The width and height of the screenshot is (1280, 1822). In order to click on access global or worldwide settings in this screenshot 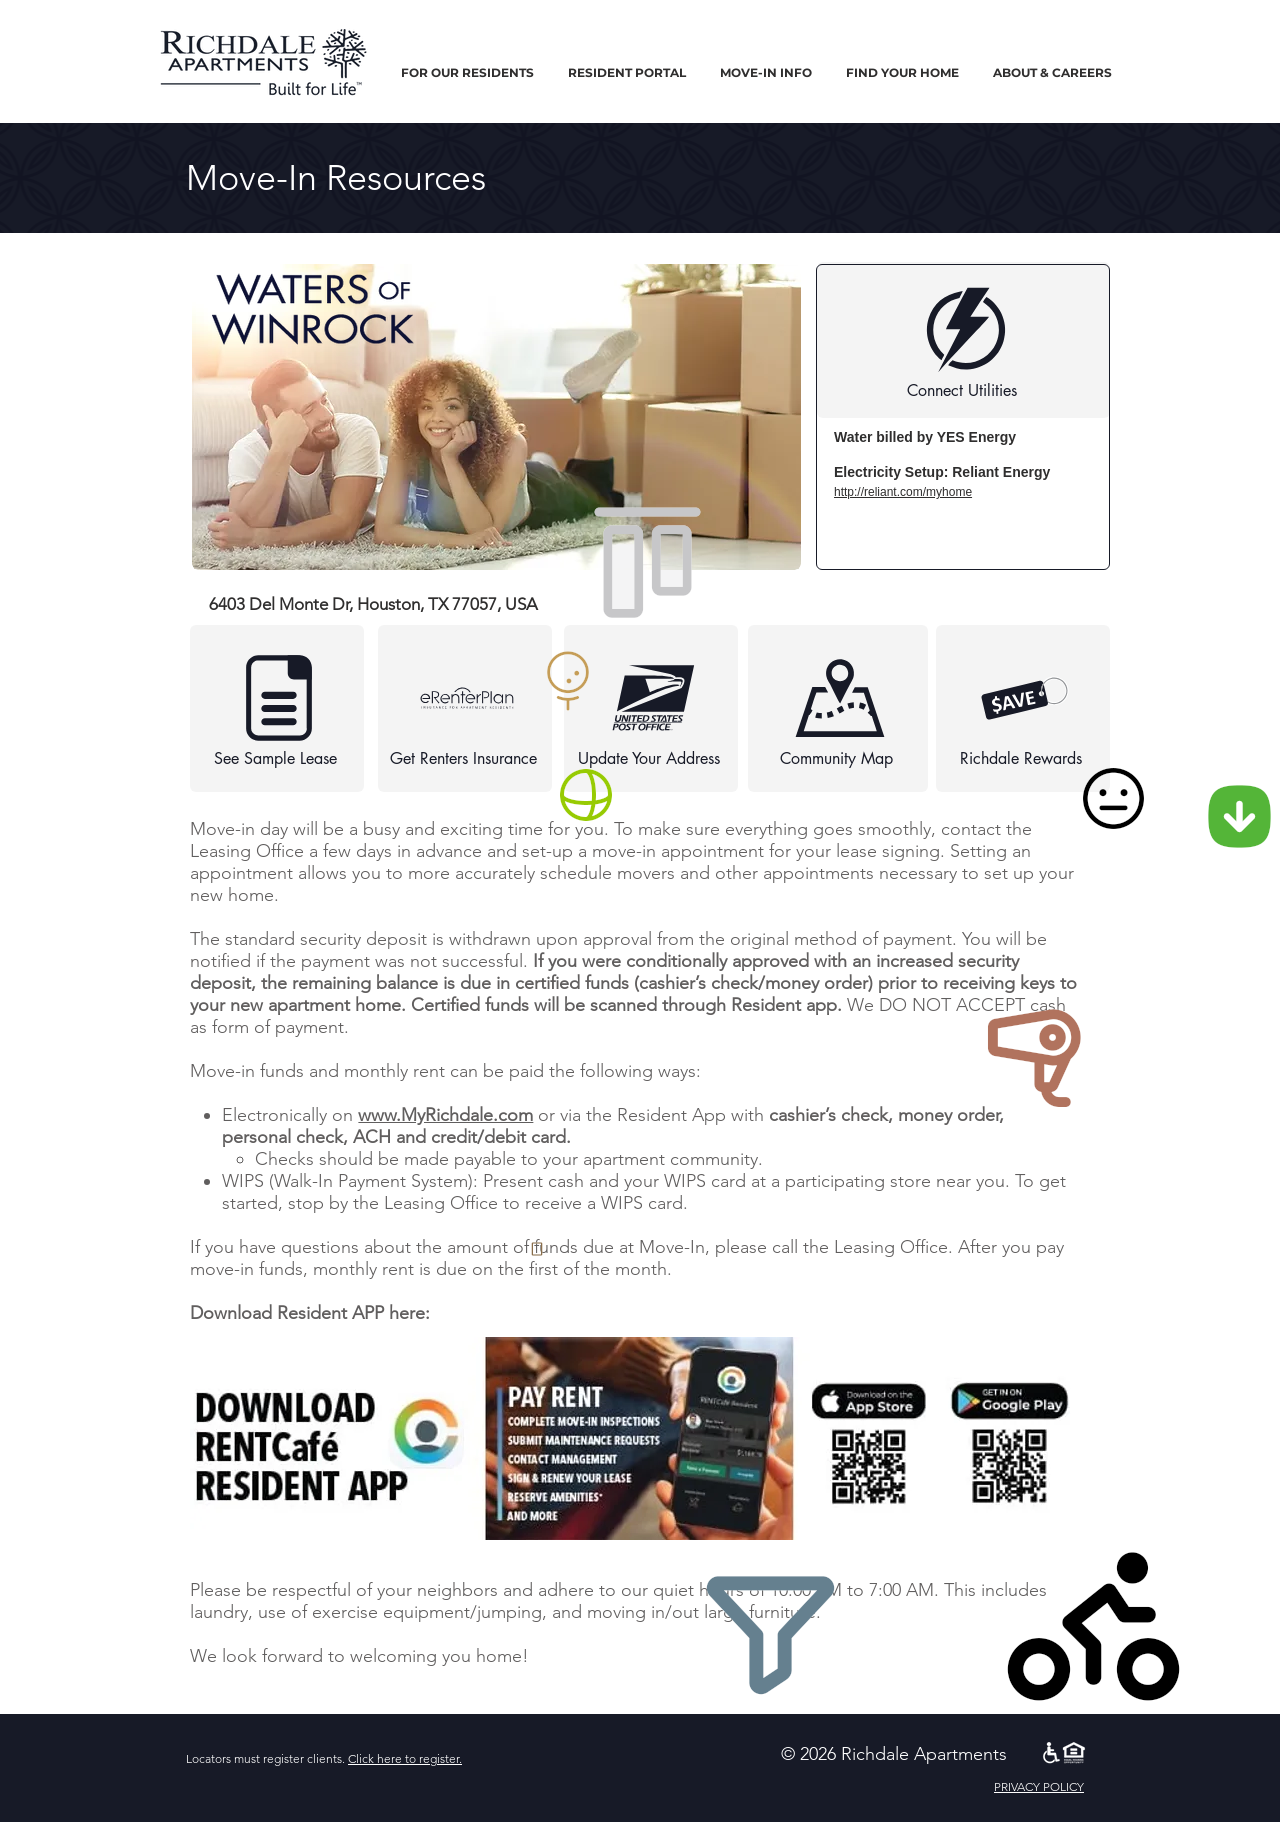, I will do `click(586, 795)`.